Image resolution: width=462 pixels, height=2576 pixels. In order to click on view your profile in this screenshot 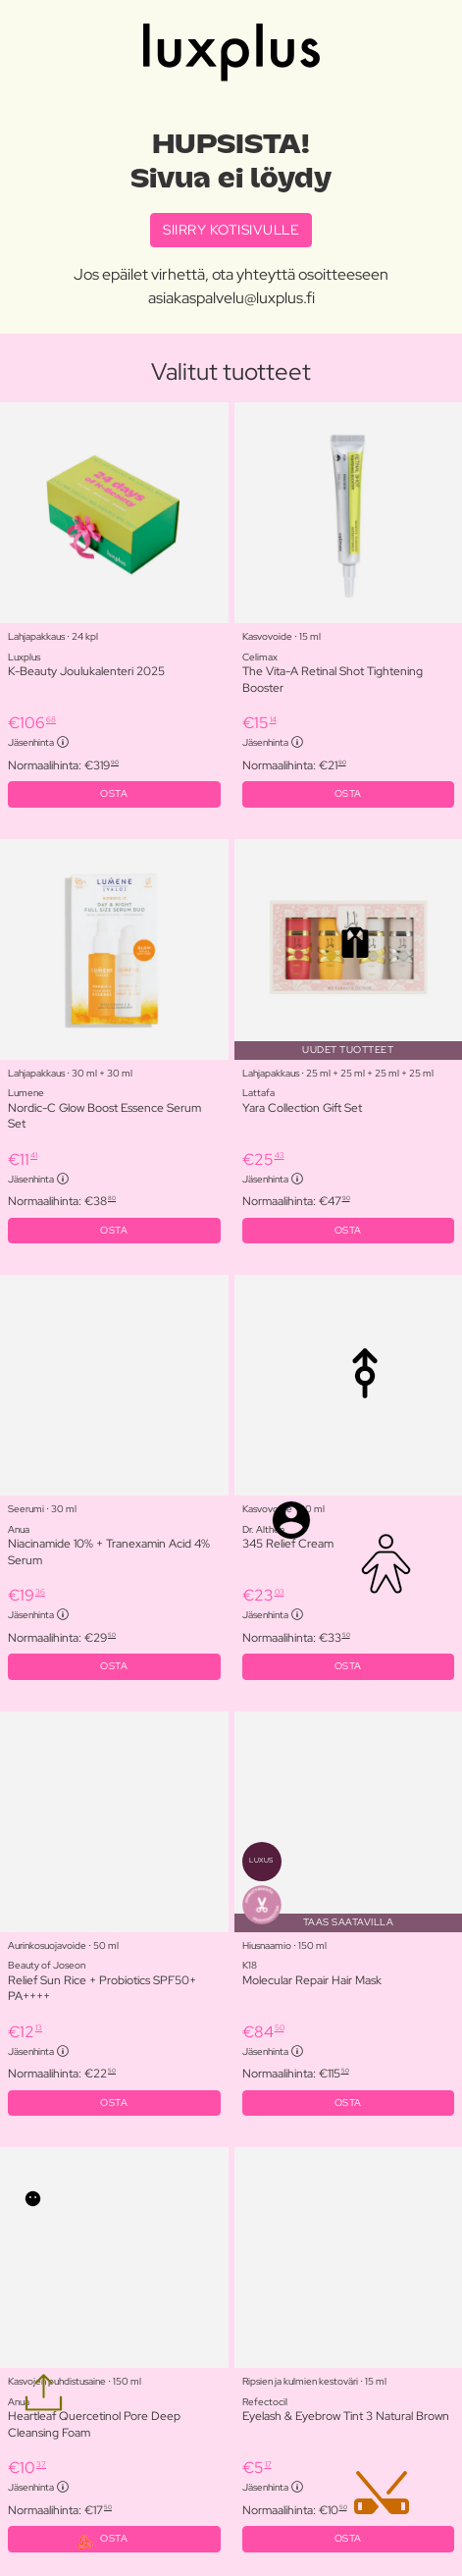, I will do `click(385, 1564)`.